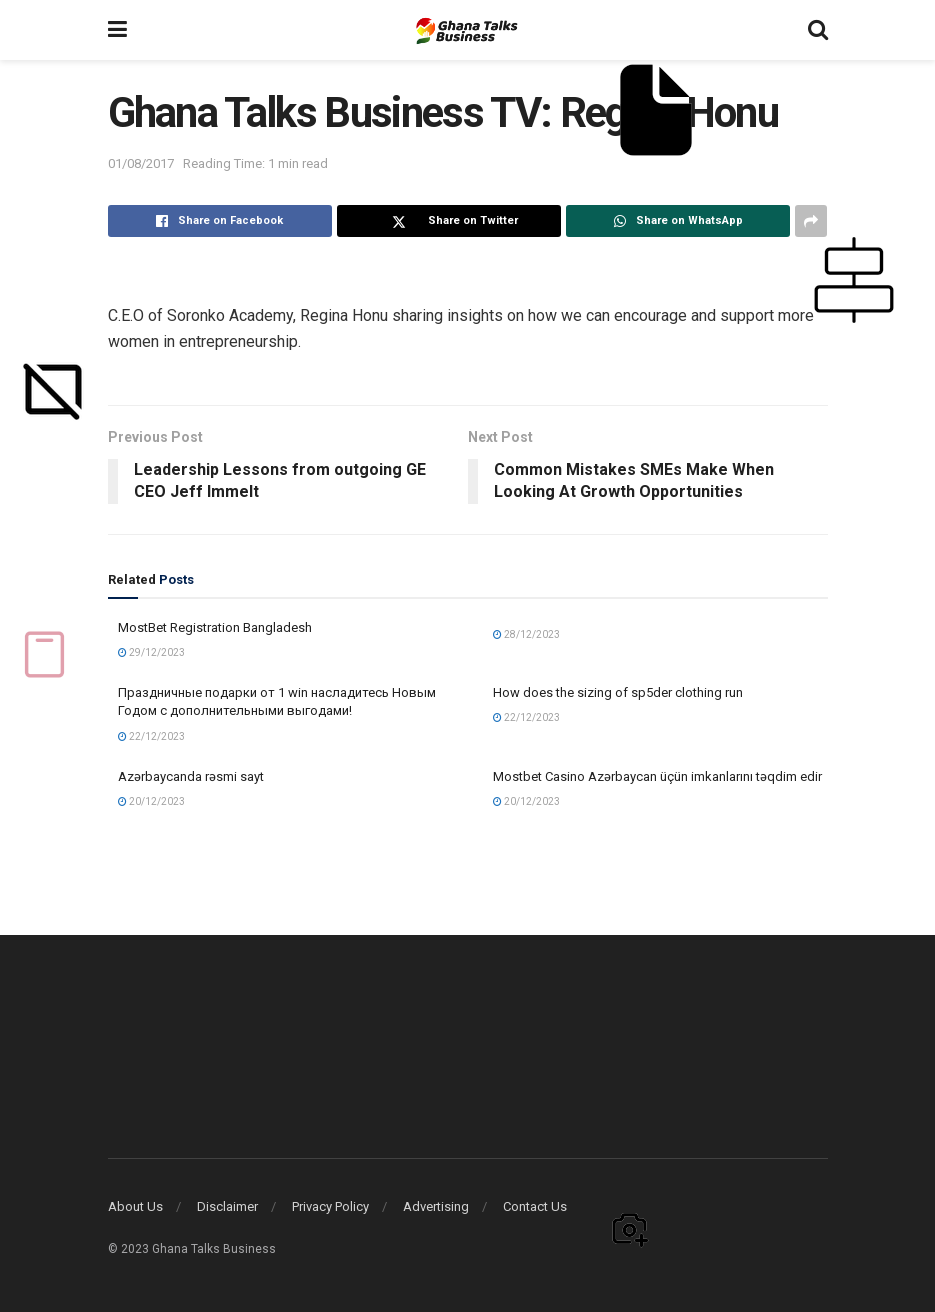 The image size is (935, 1312). Describe the element at coordinates (53, 389) in the screenshot. I see `indicates browser not supported` at that location.